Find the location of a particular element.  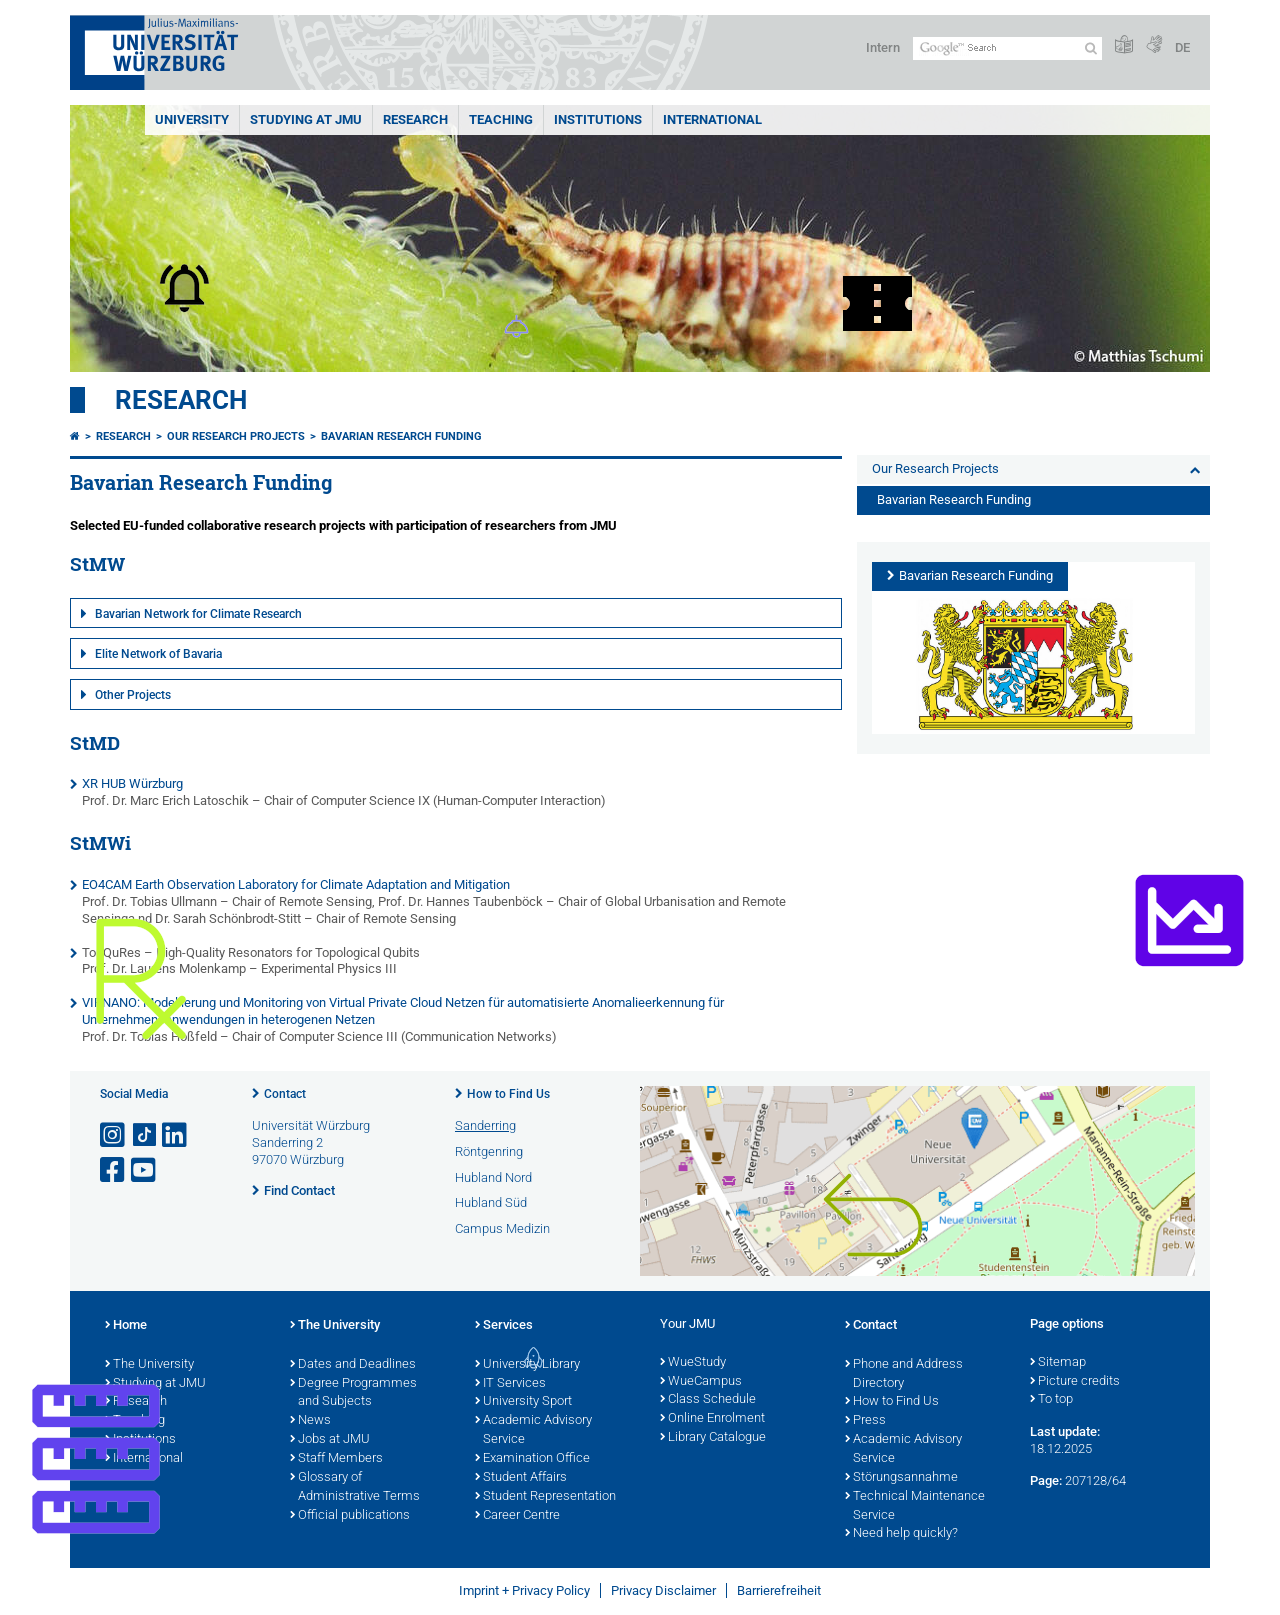

launch or deploy an application is located at coordinates (533, 1358).